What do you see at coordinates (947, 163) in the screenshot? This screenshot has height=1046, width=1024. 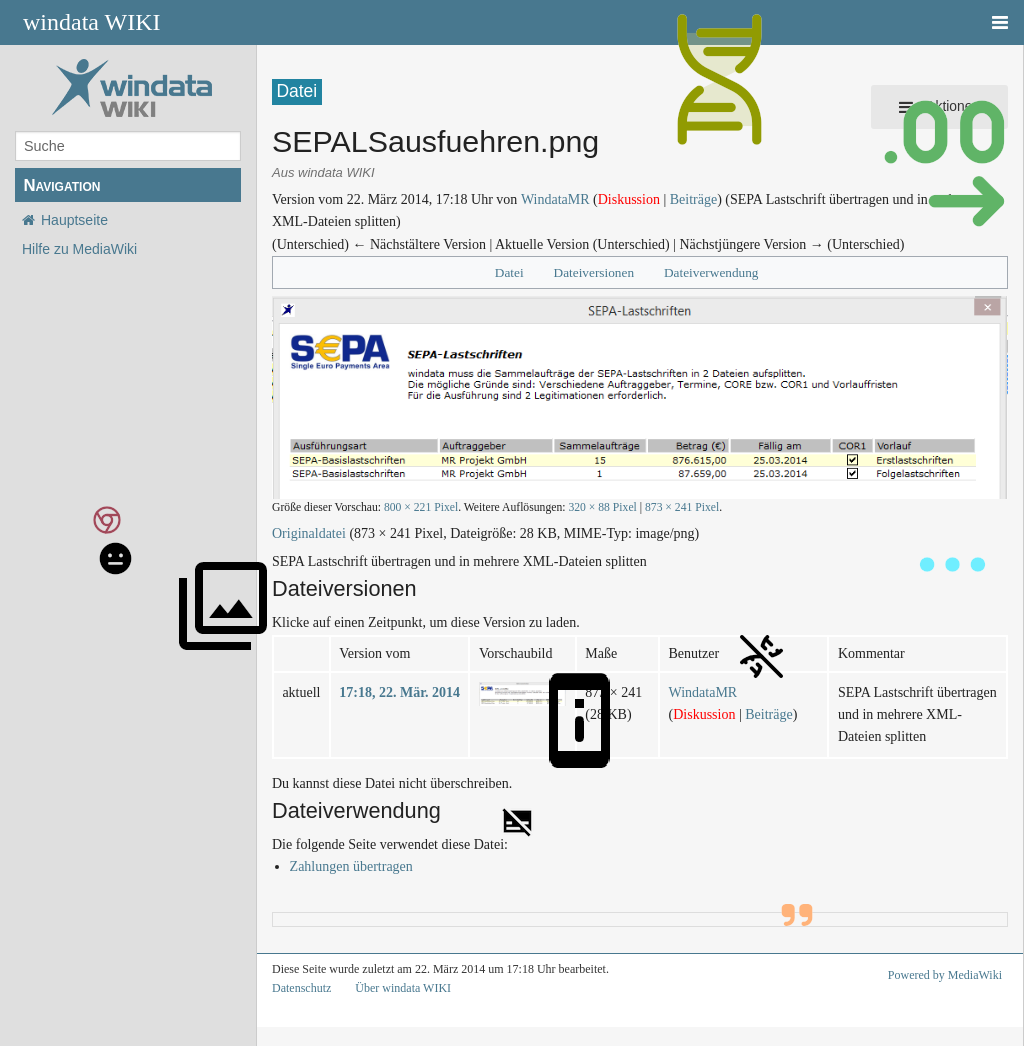 I see `move decimal places to the right` at bounding box center [947, 163].